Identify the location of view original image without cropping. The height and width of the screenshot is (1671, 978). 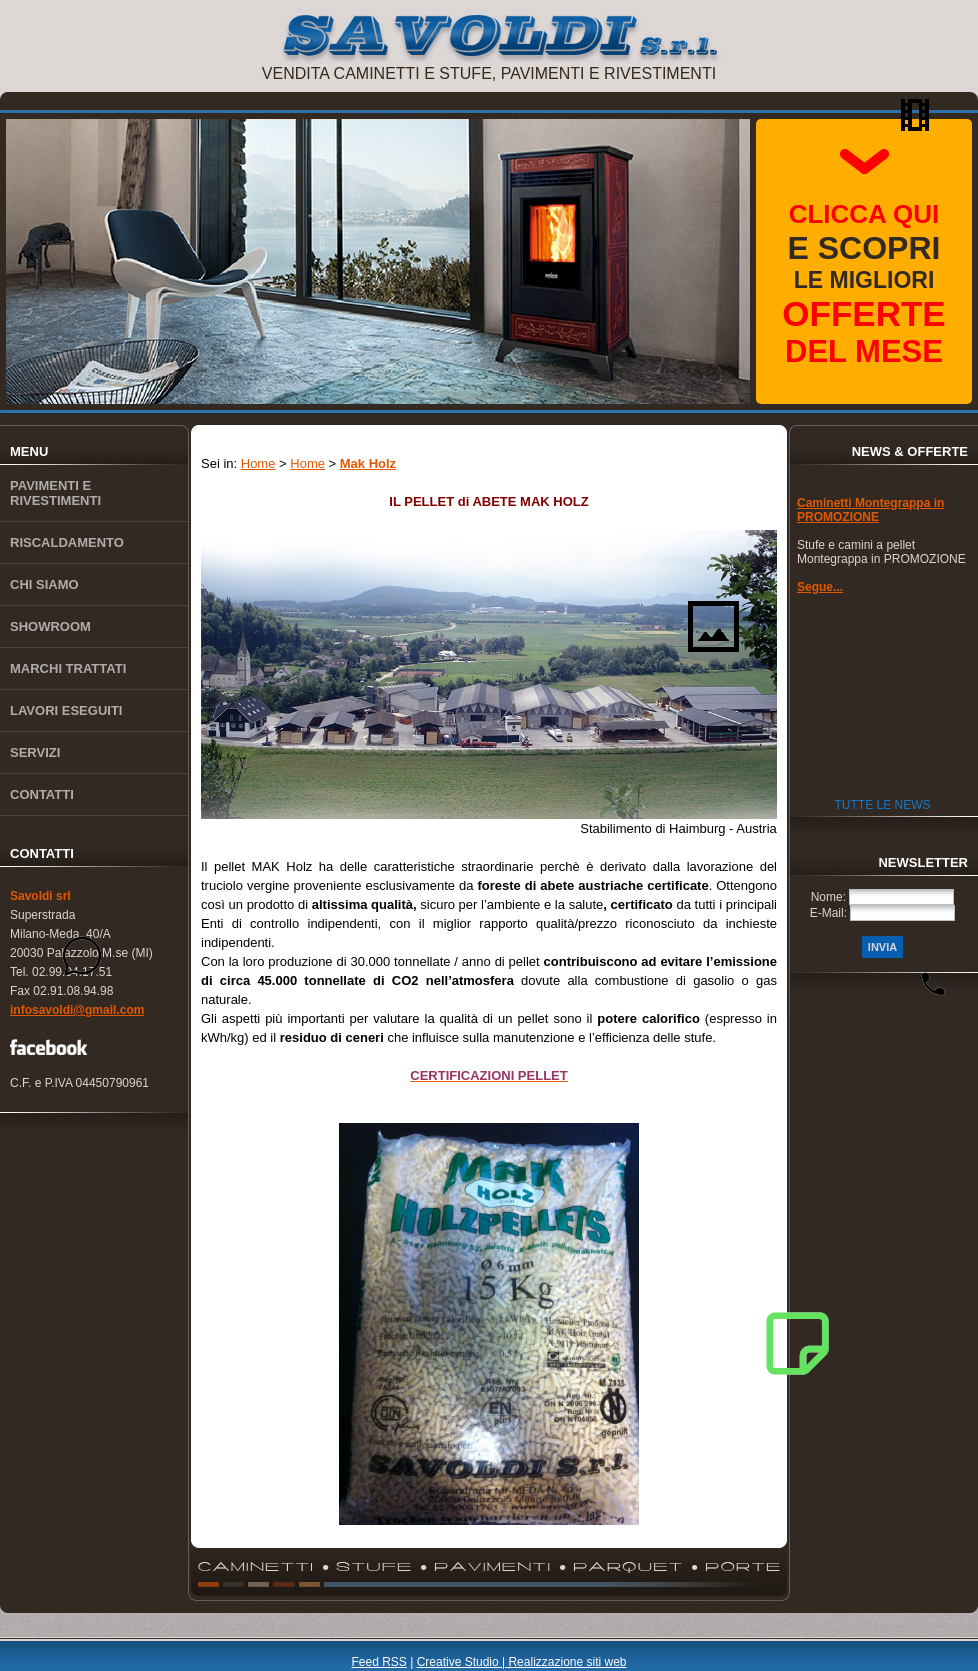
(713, 626).